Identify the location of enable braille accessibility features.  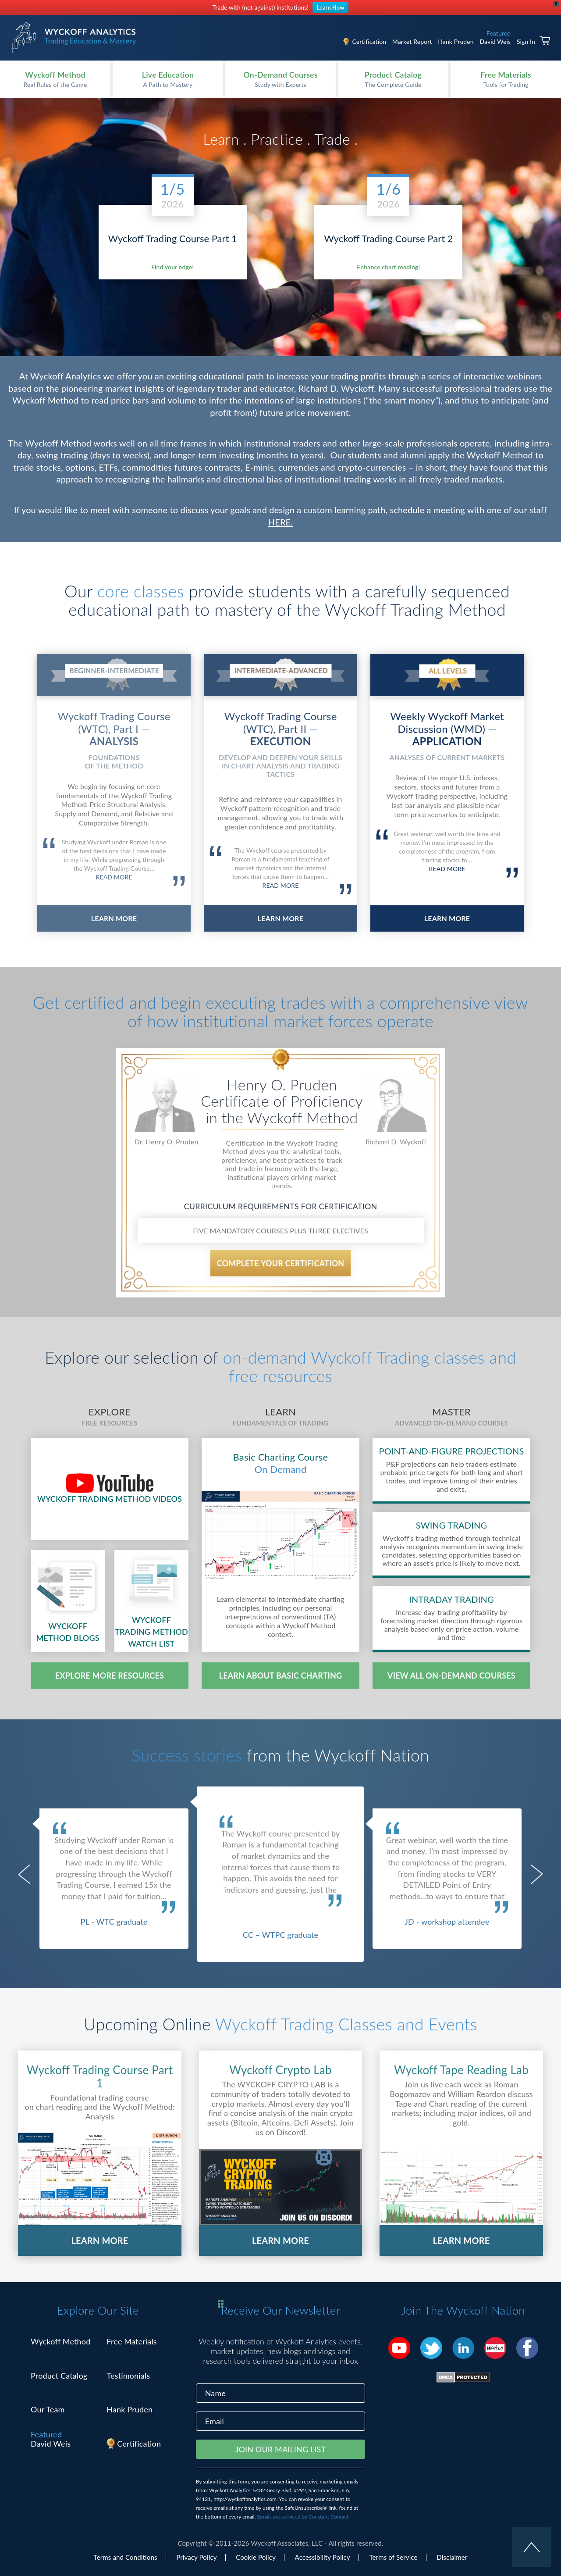
(220, 2304).